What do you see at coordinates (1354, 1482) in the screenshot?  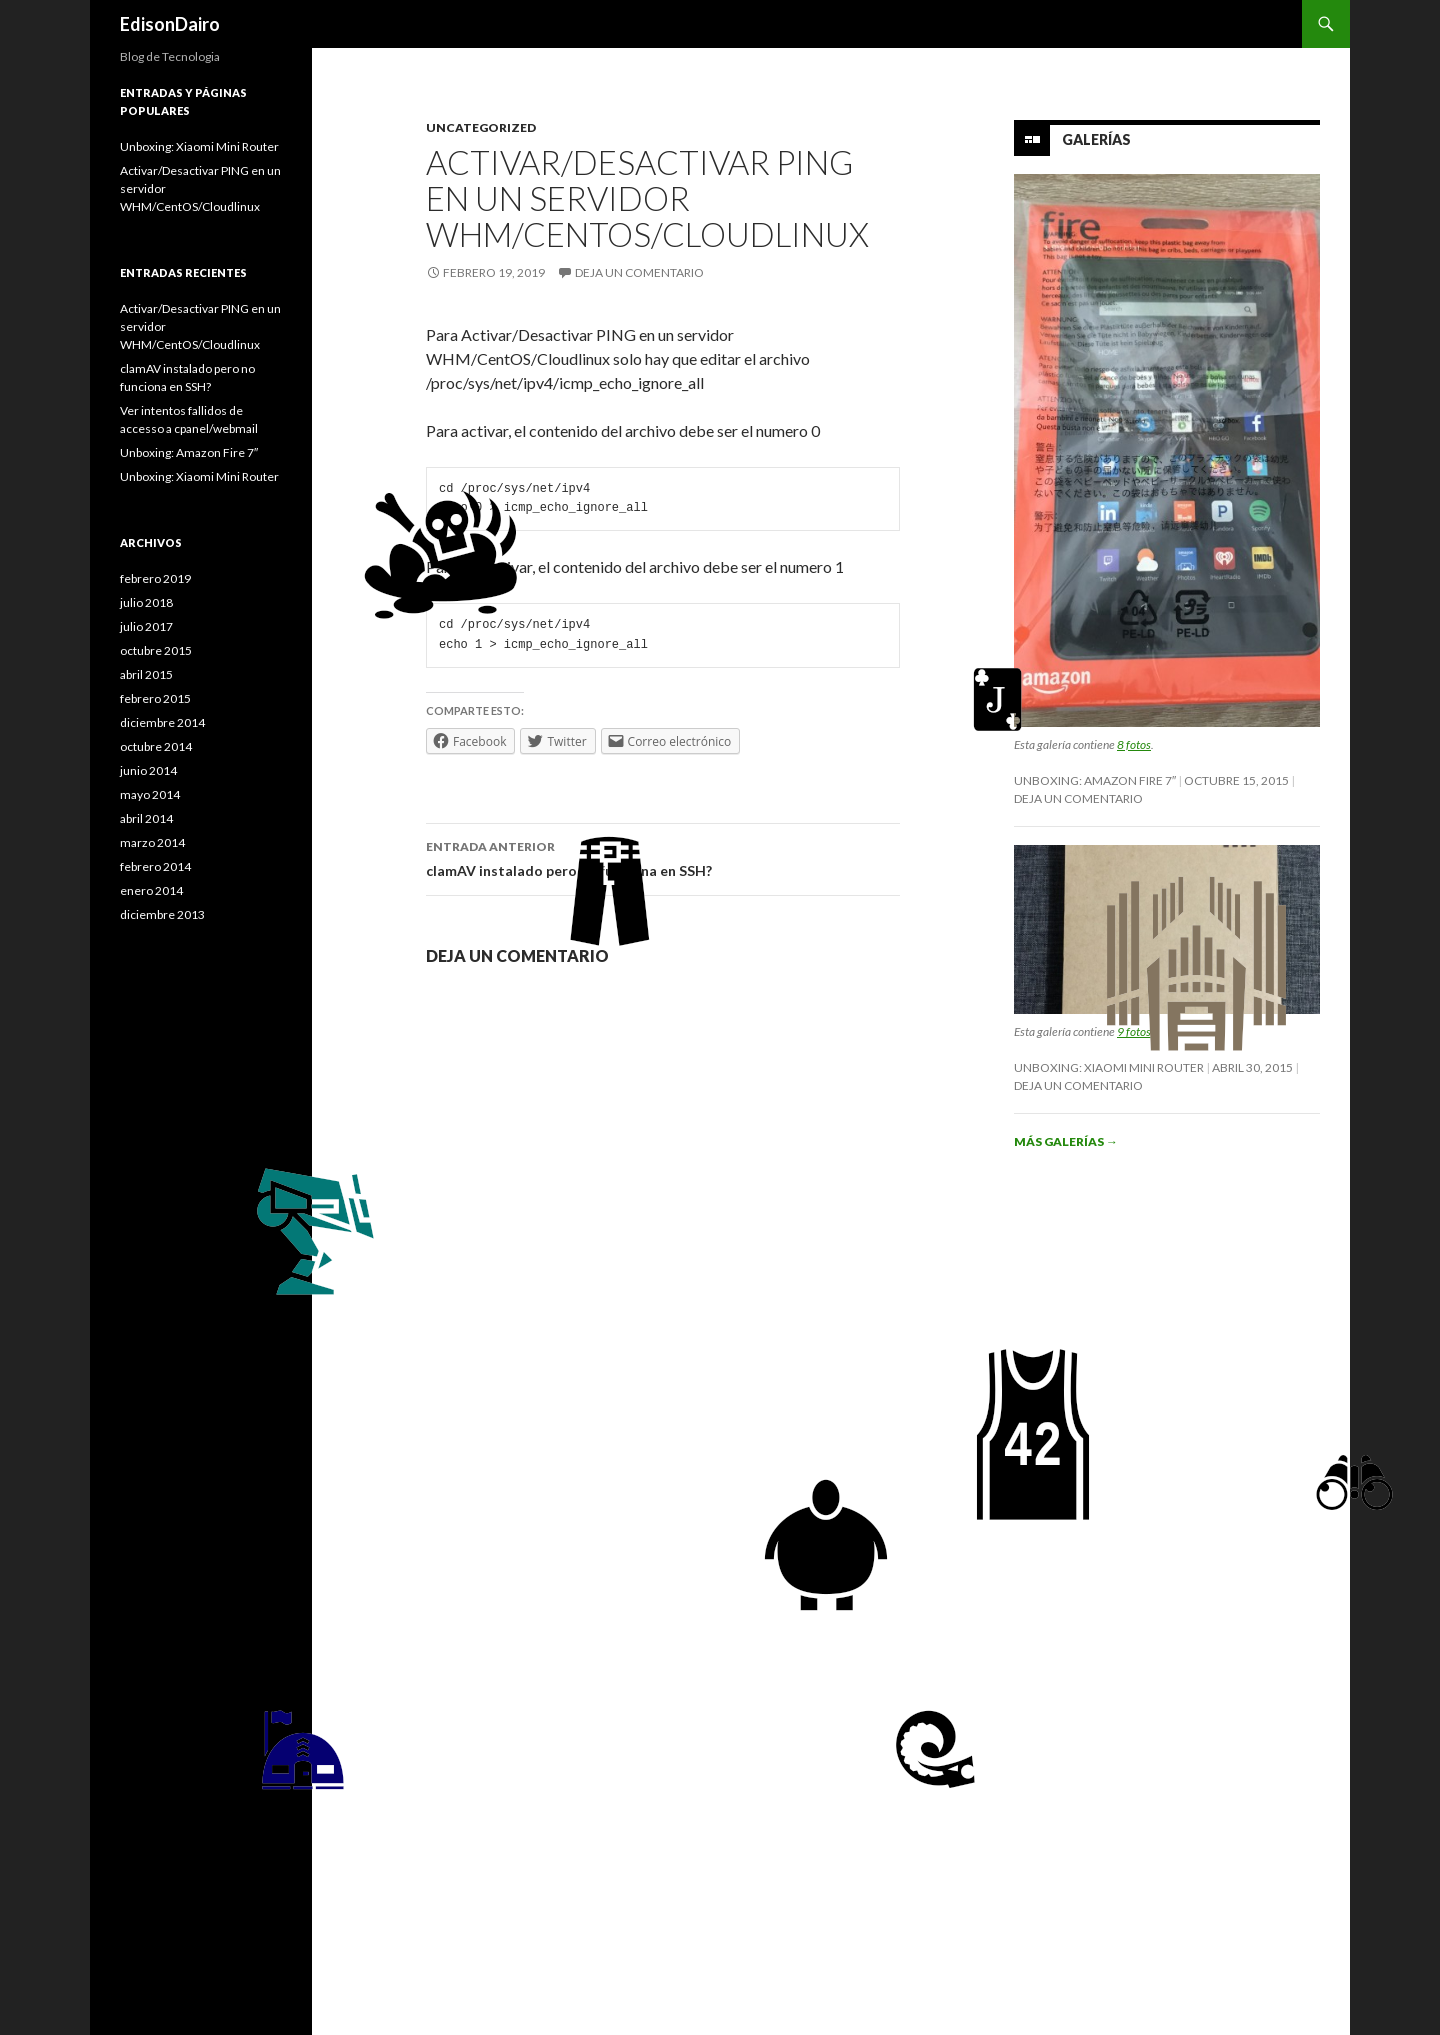 I see `search or explore content` at bounding box center [1354, 1482].